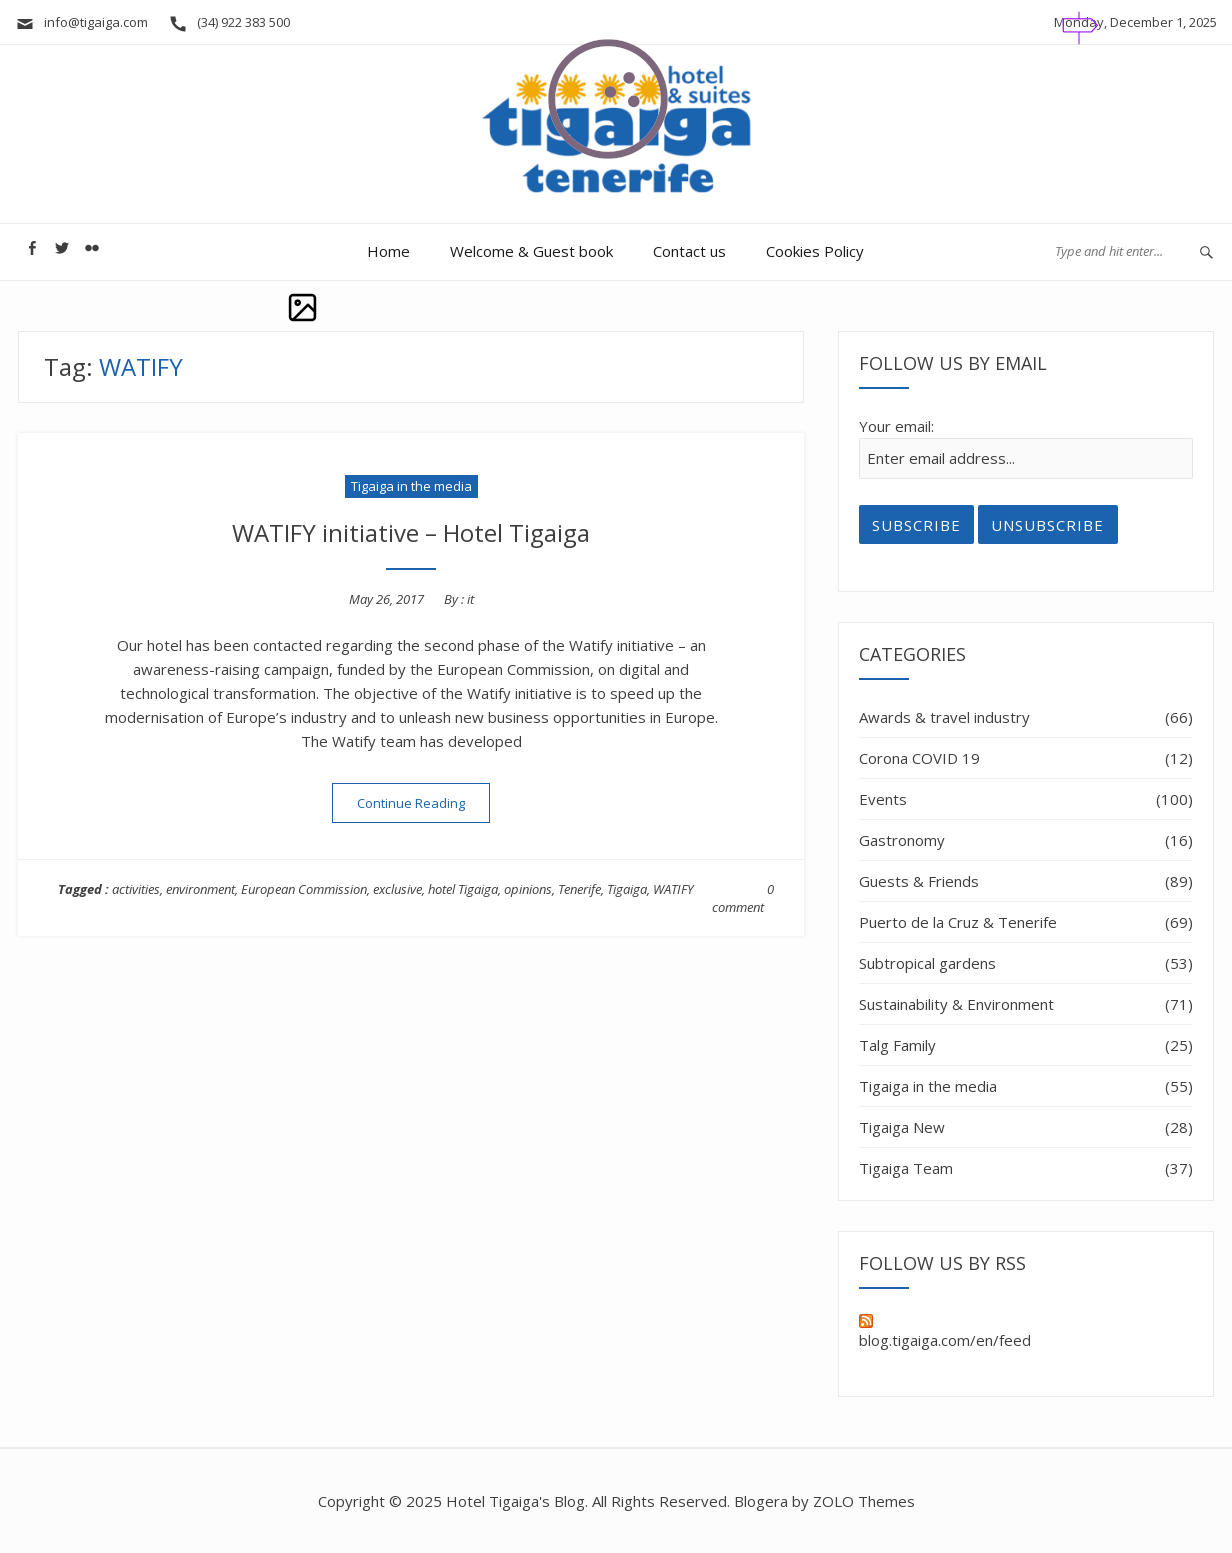 This screenshot has width=1232, height=1553. Describe the element at coordinates (608, 99) in the screenshot. I see `access bowling or sports games` at that location.